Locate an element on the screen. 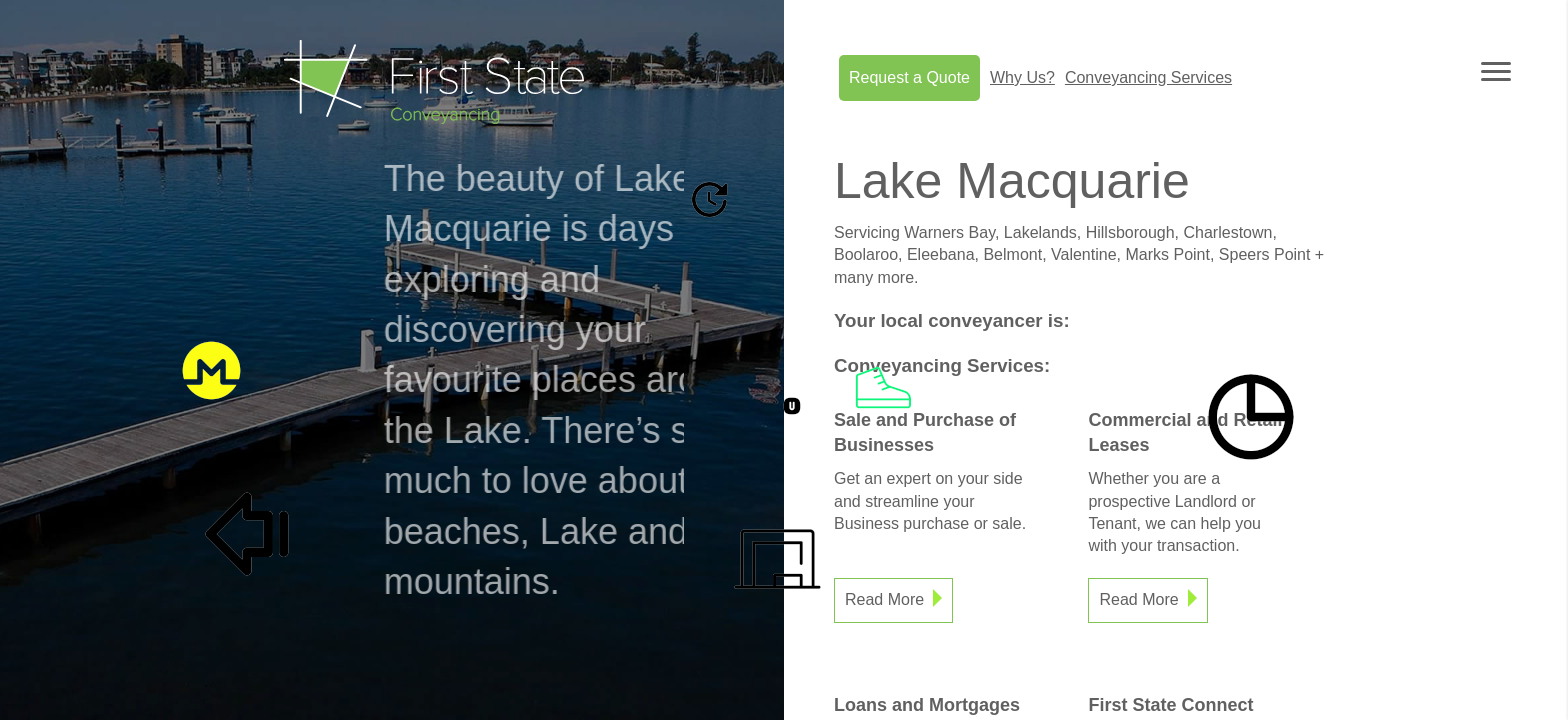  browse footwear or shoe products is located at coordinates (880, 389).